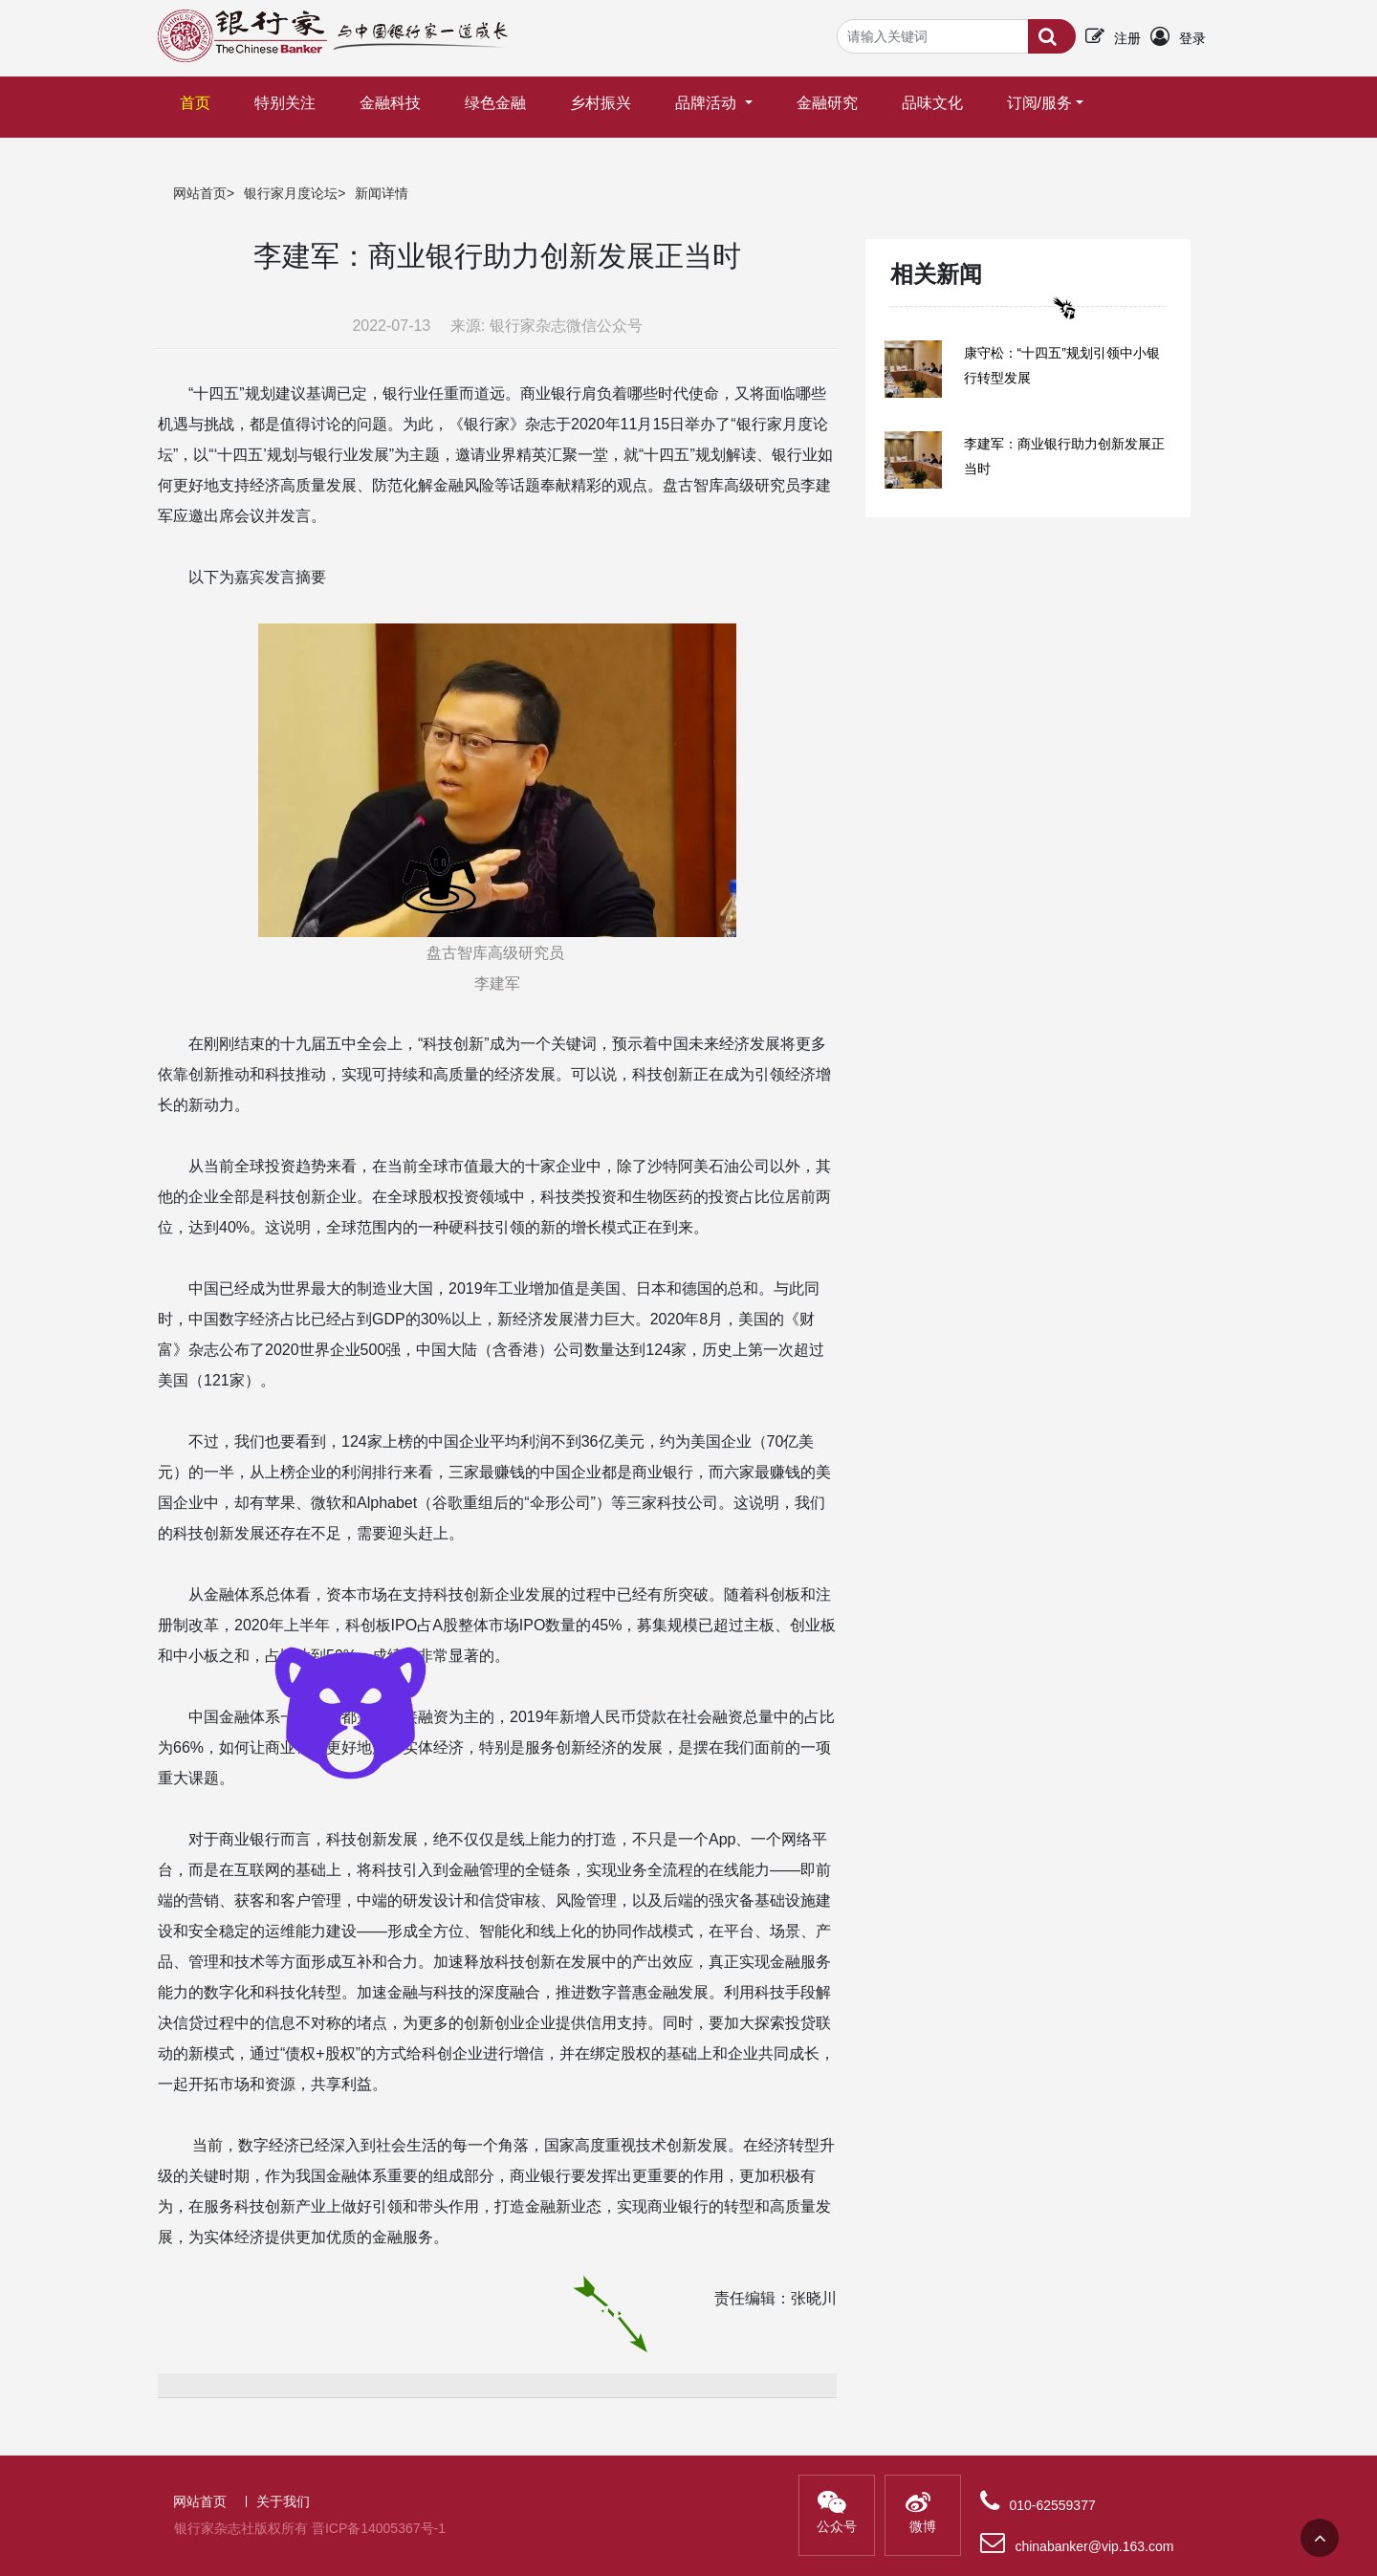  Describe the element at coordinates (1064, 308) in the screenshot. I see `indicates critical hit or headshot damage` at that location.